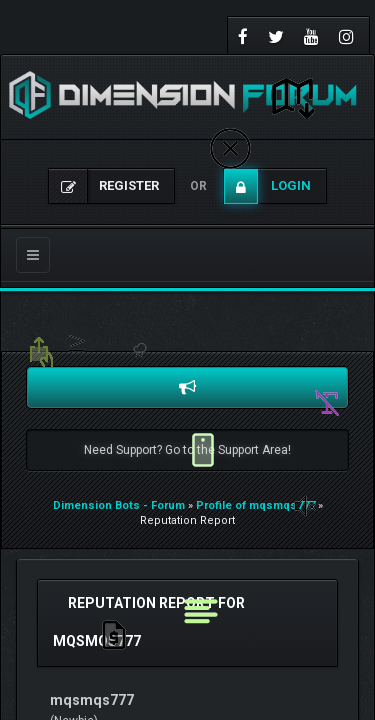 The width and height of the screenshot is (375, 720). Describe the element at coordinates (230, 148) in the screenshot. I see `close or dismiss a dialog` at that location.